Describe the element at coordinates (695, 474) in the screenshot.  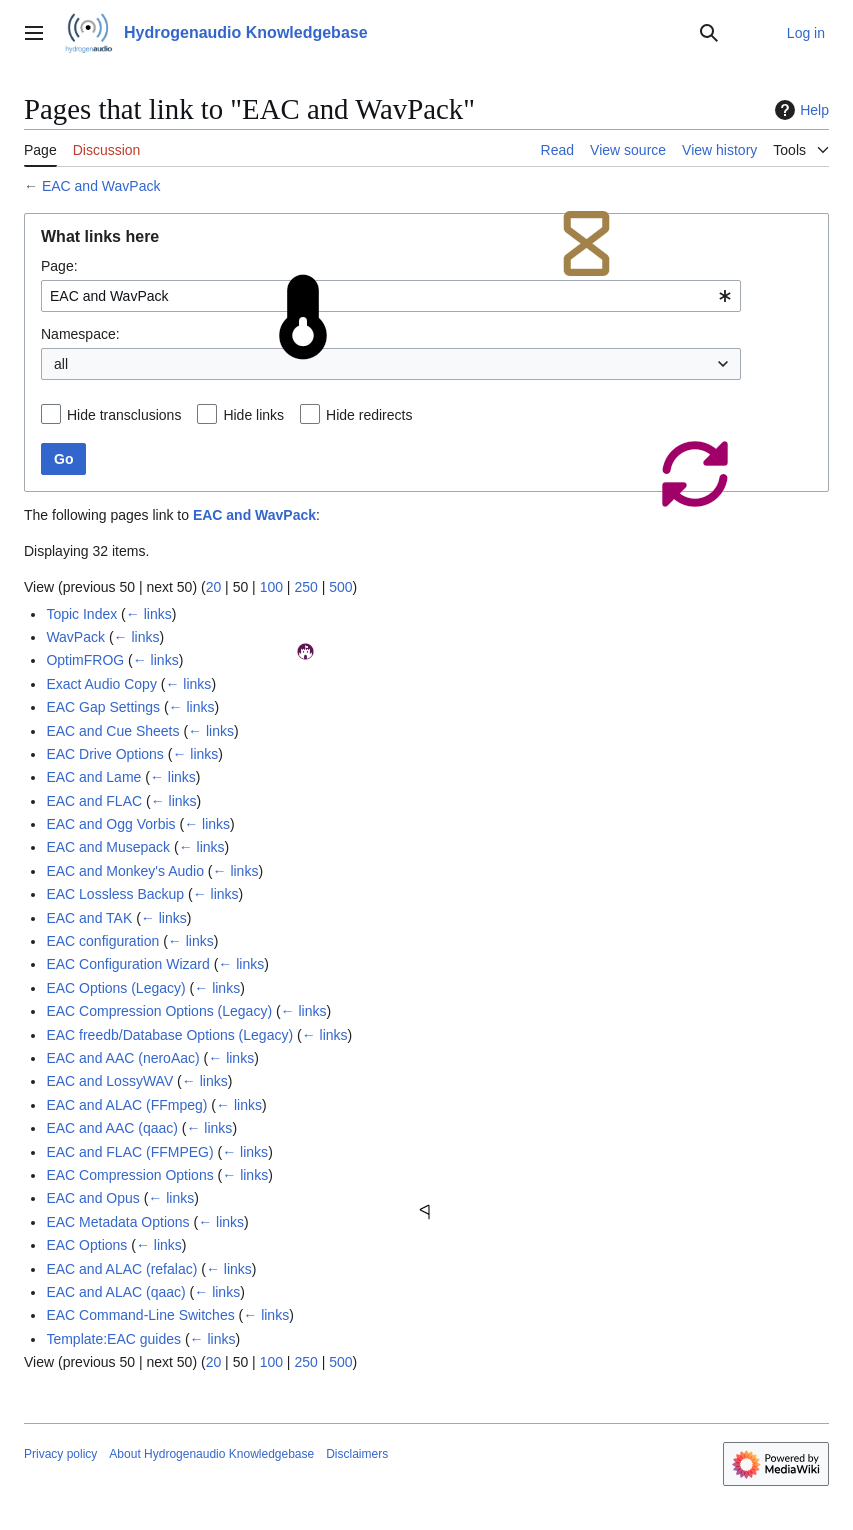
I see `sync or refresh content` at that location.